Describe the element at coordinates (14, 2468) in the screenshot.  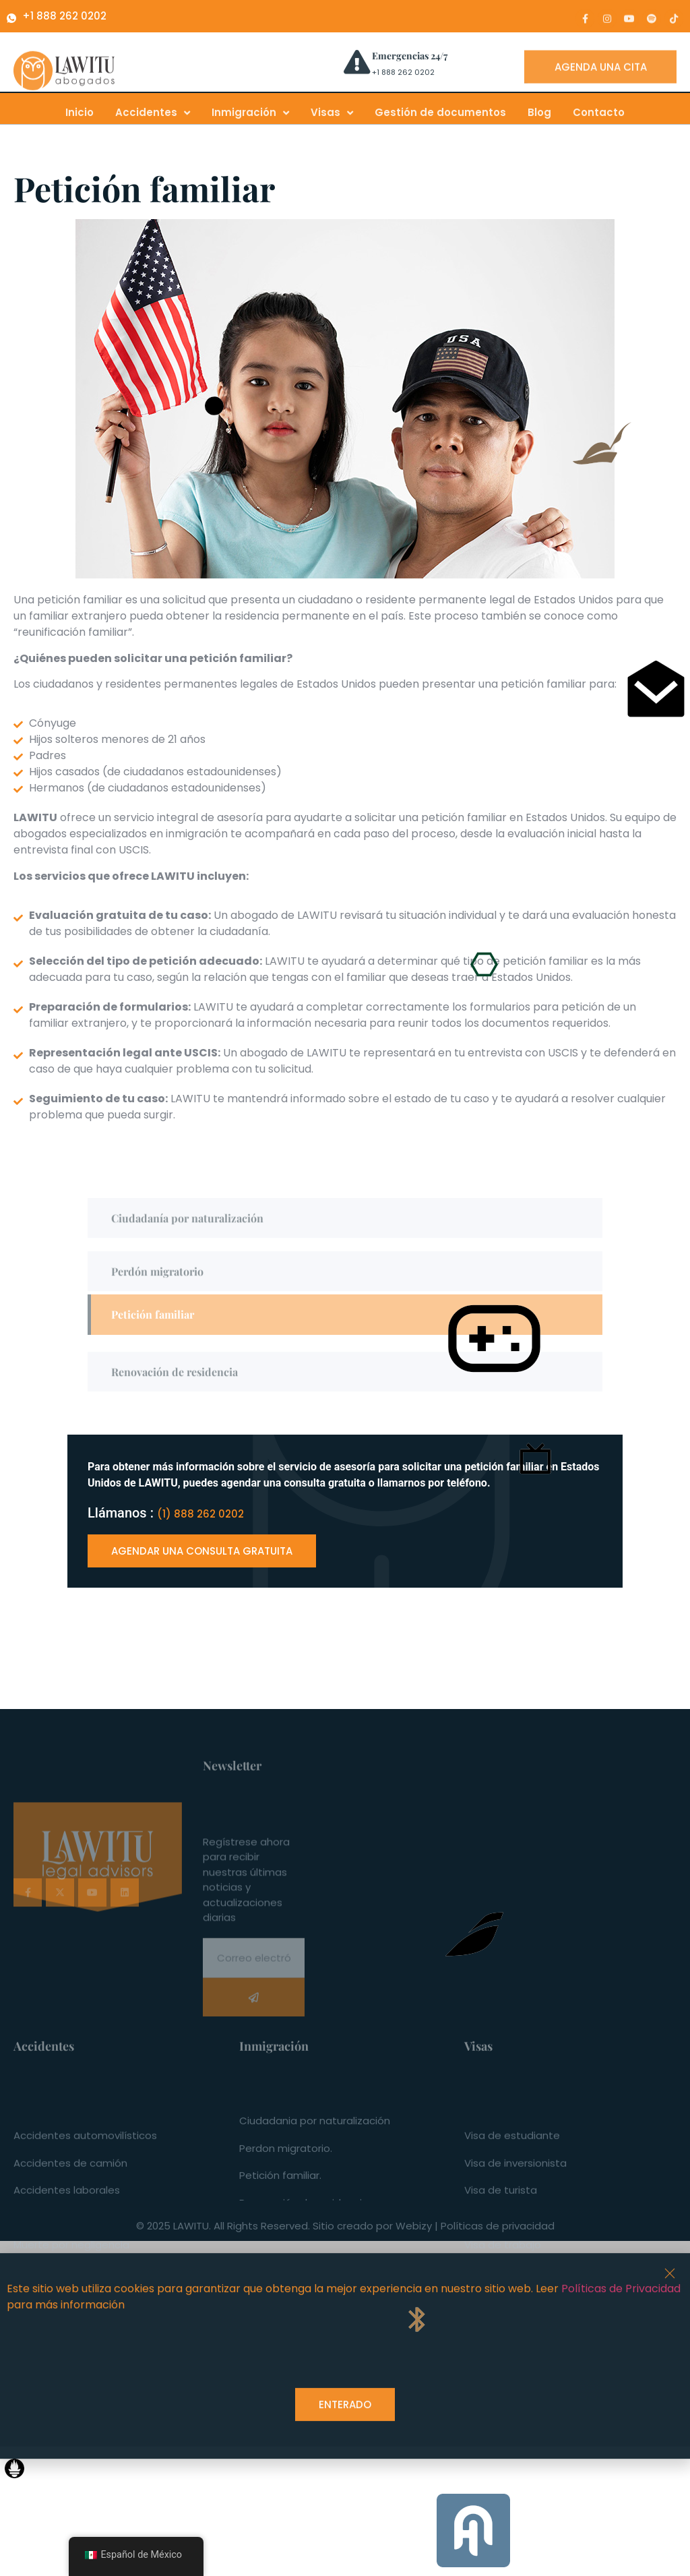
I see `prometheus monitoring system logo` at that location.